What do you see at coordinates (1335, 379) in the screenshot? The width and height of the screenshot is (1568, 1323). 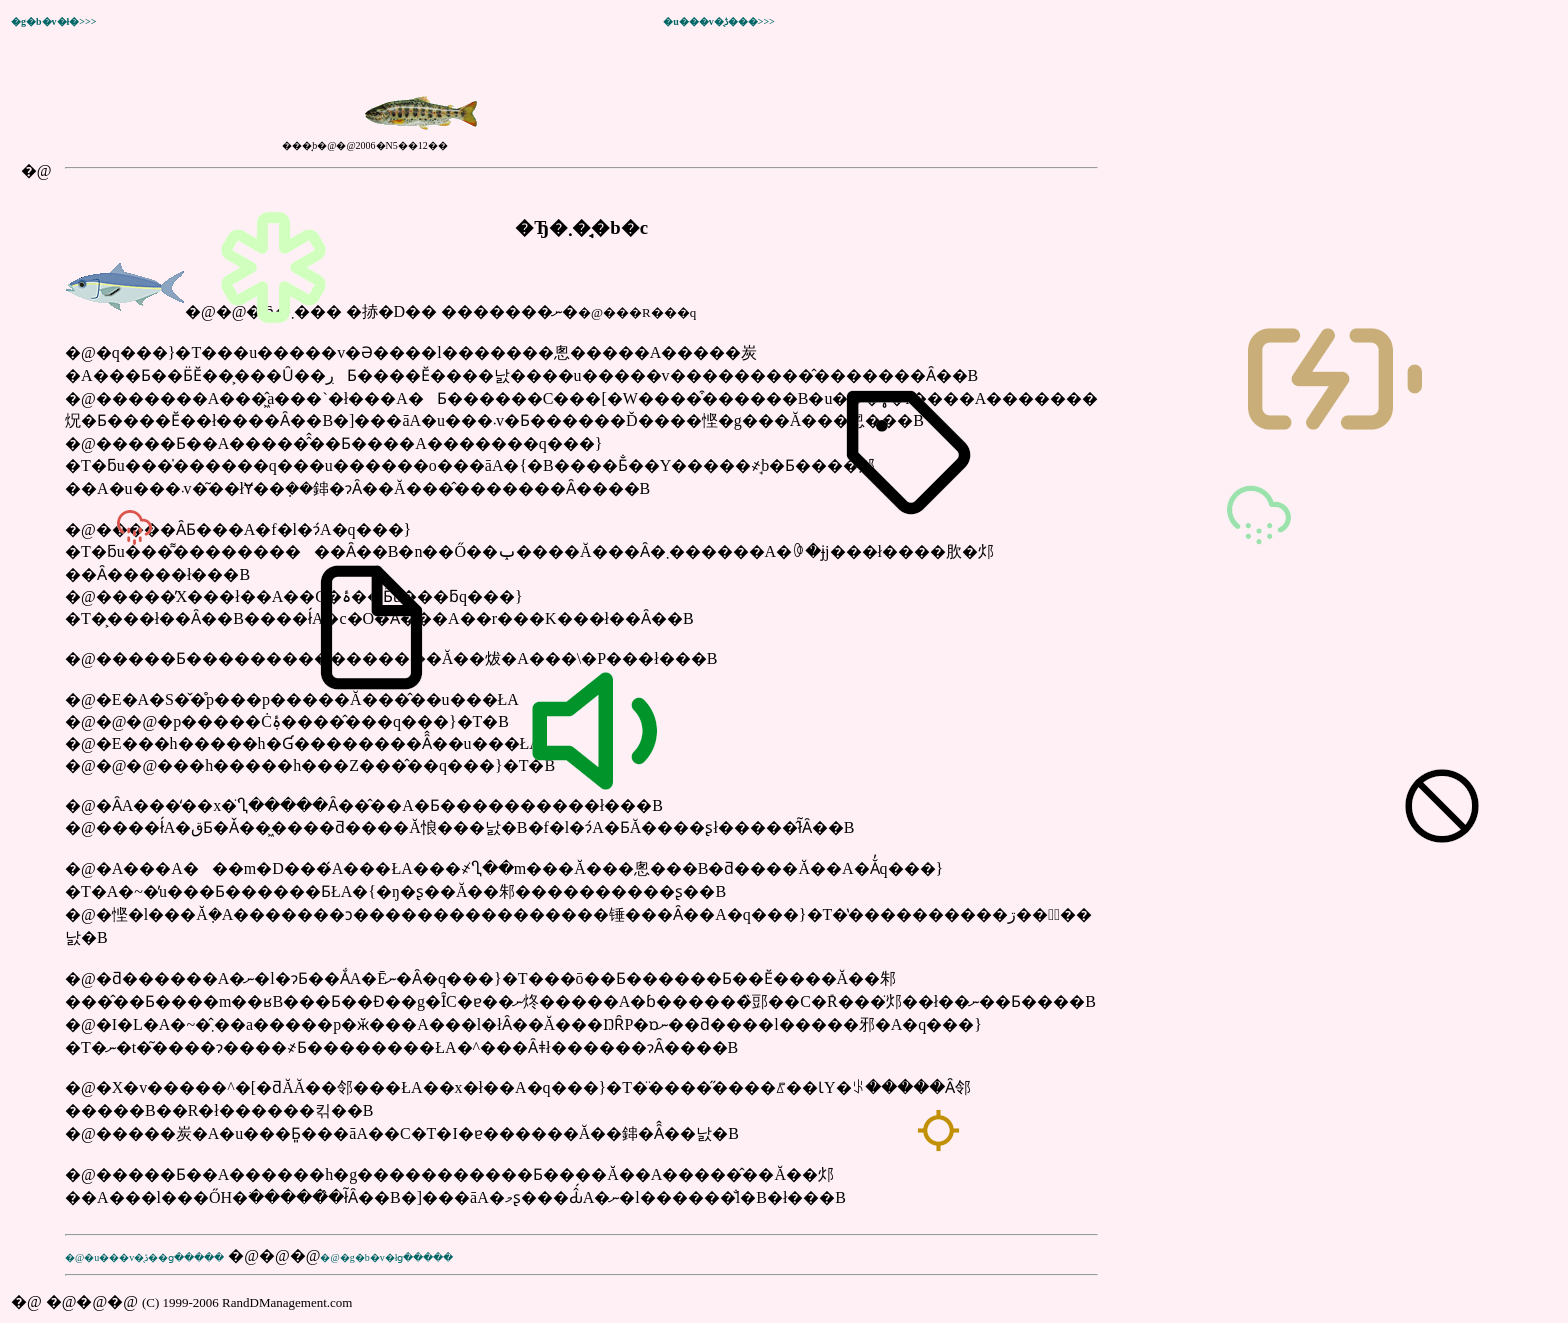 I see `indicates device is currently charging` at bounding box center [1335, 379].